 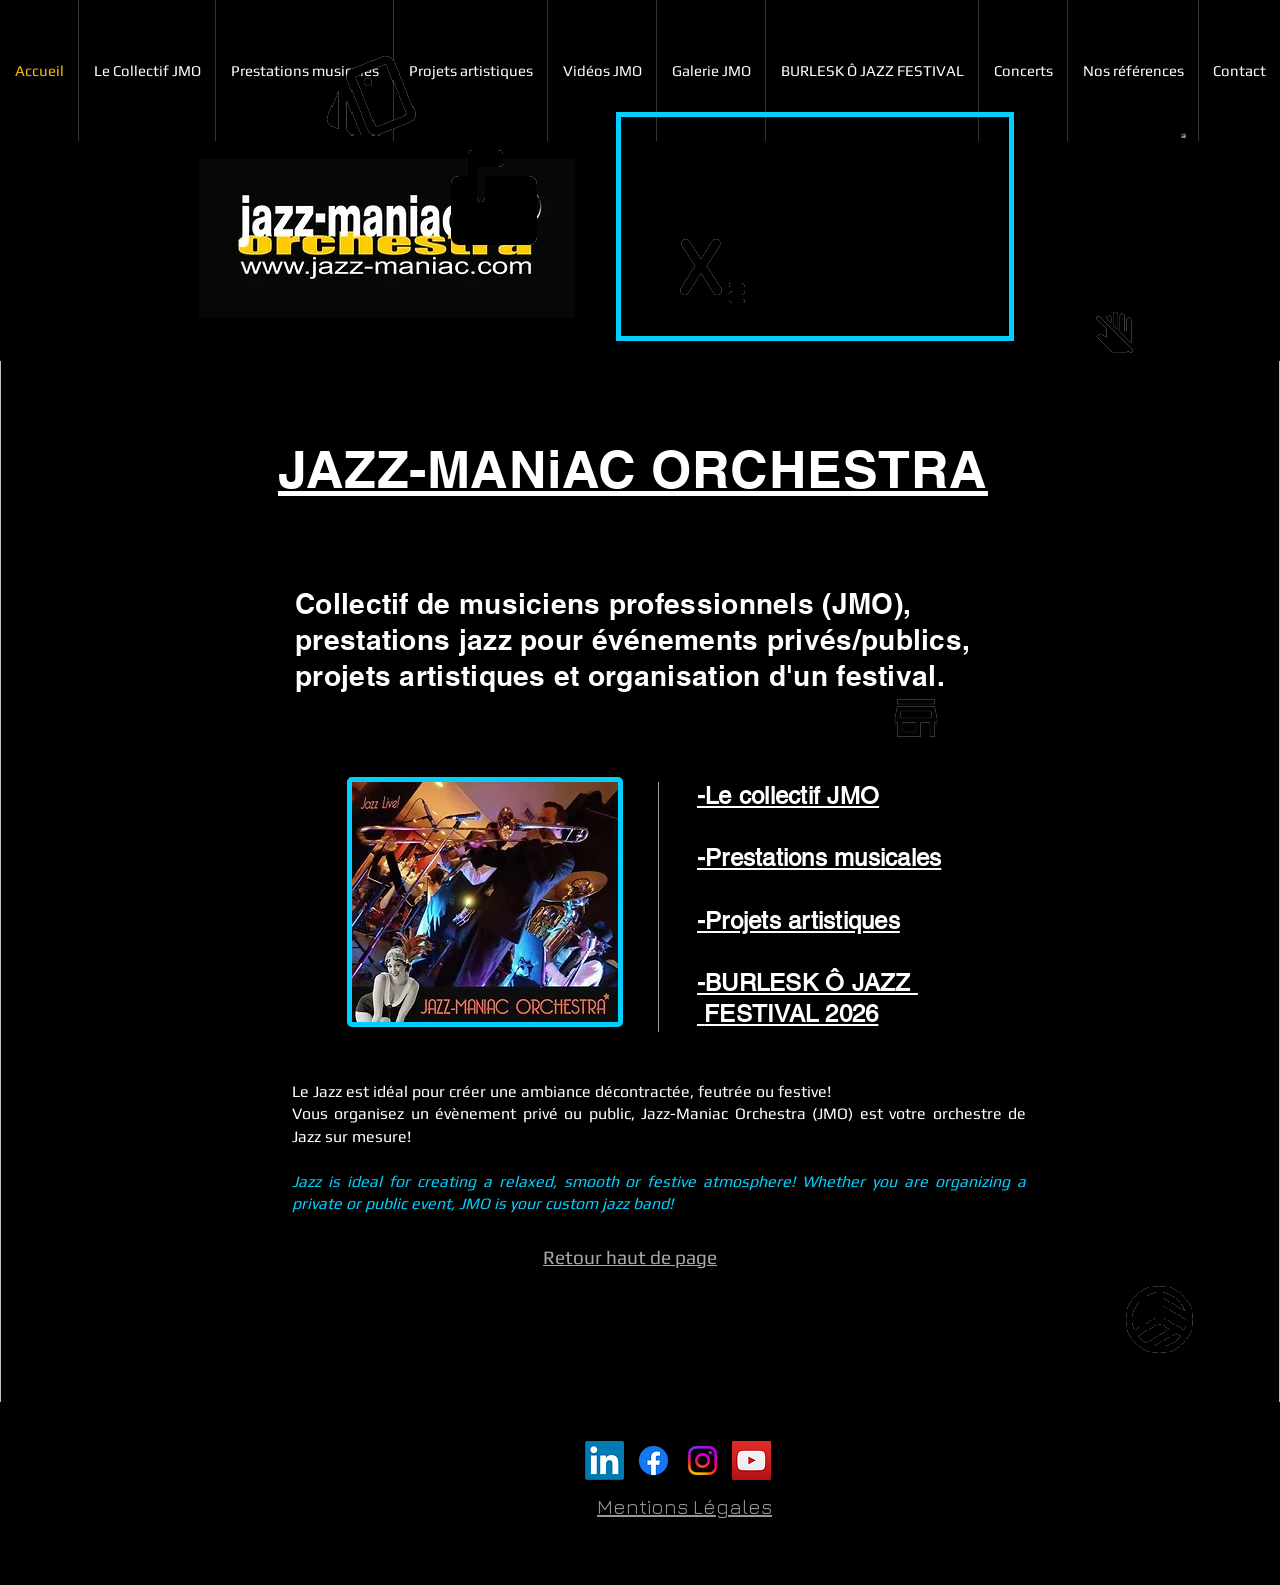 What do you see at coordinates (1159, 1319) in the screenshot?
I see `access volleyball or sports content` at bounding box center [1159, 1319].